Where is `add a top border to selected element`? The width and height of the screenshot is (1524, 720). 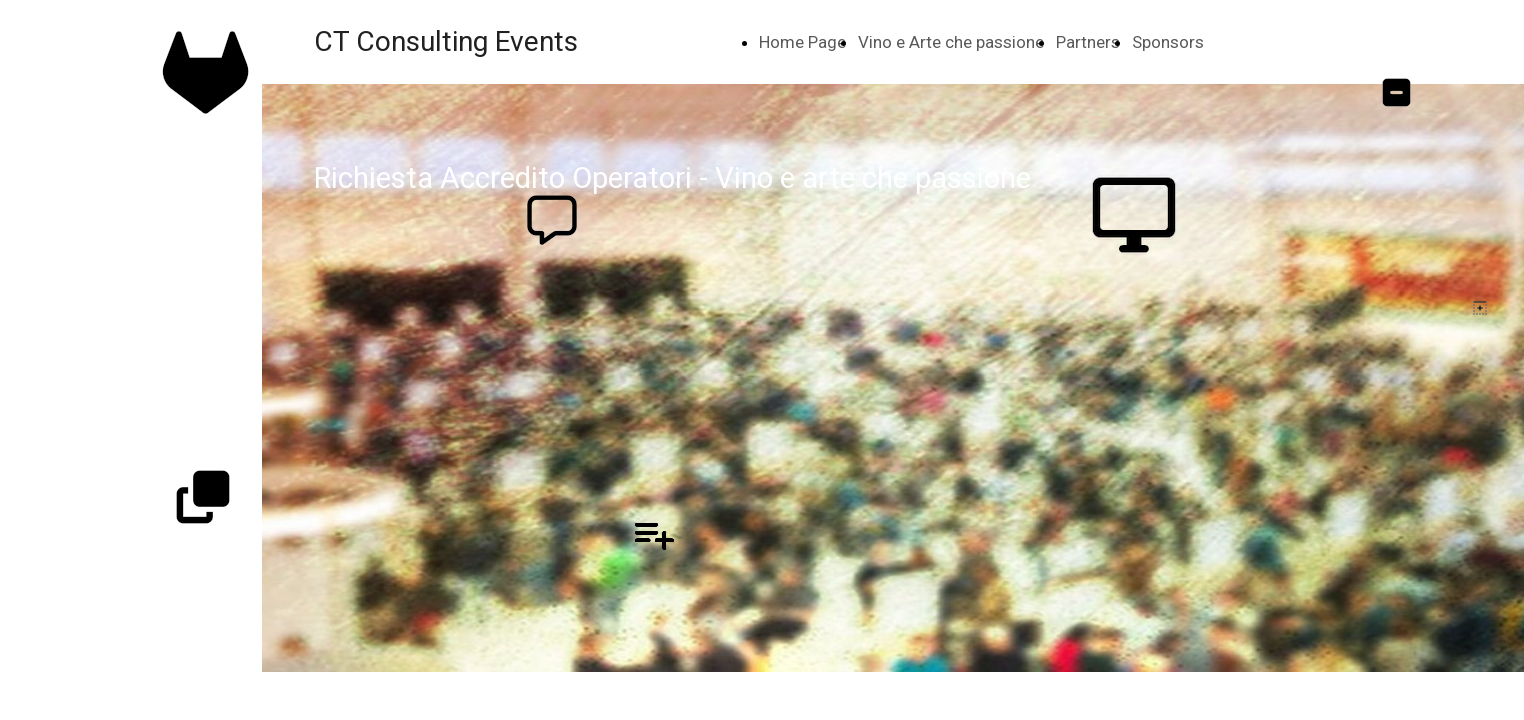
add a top border to selected element is located at coordinates (1480, 308).